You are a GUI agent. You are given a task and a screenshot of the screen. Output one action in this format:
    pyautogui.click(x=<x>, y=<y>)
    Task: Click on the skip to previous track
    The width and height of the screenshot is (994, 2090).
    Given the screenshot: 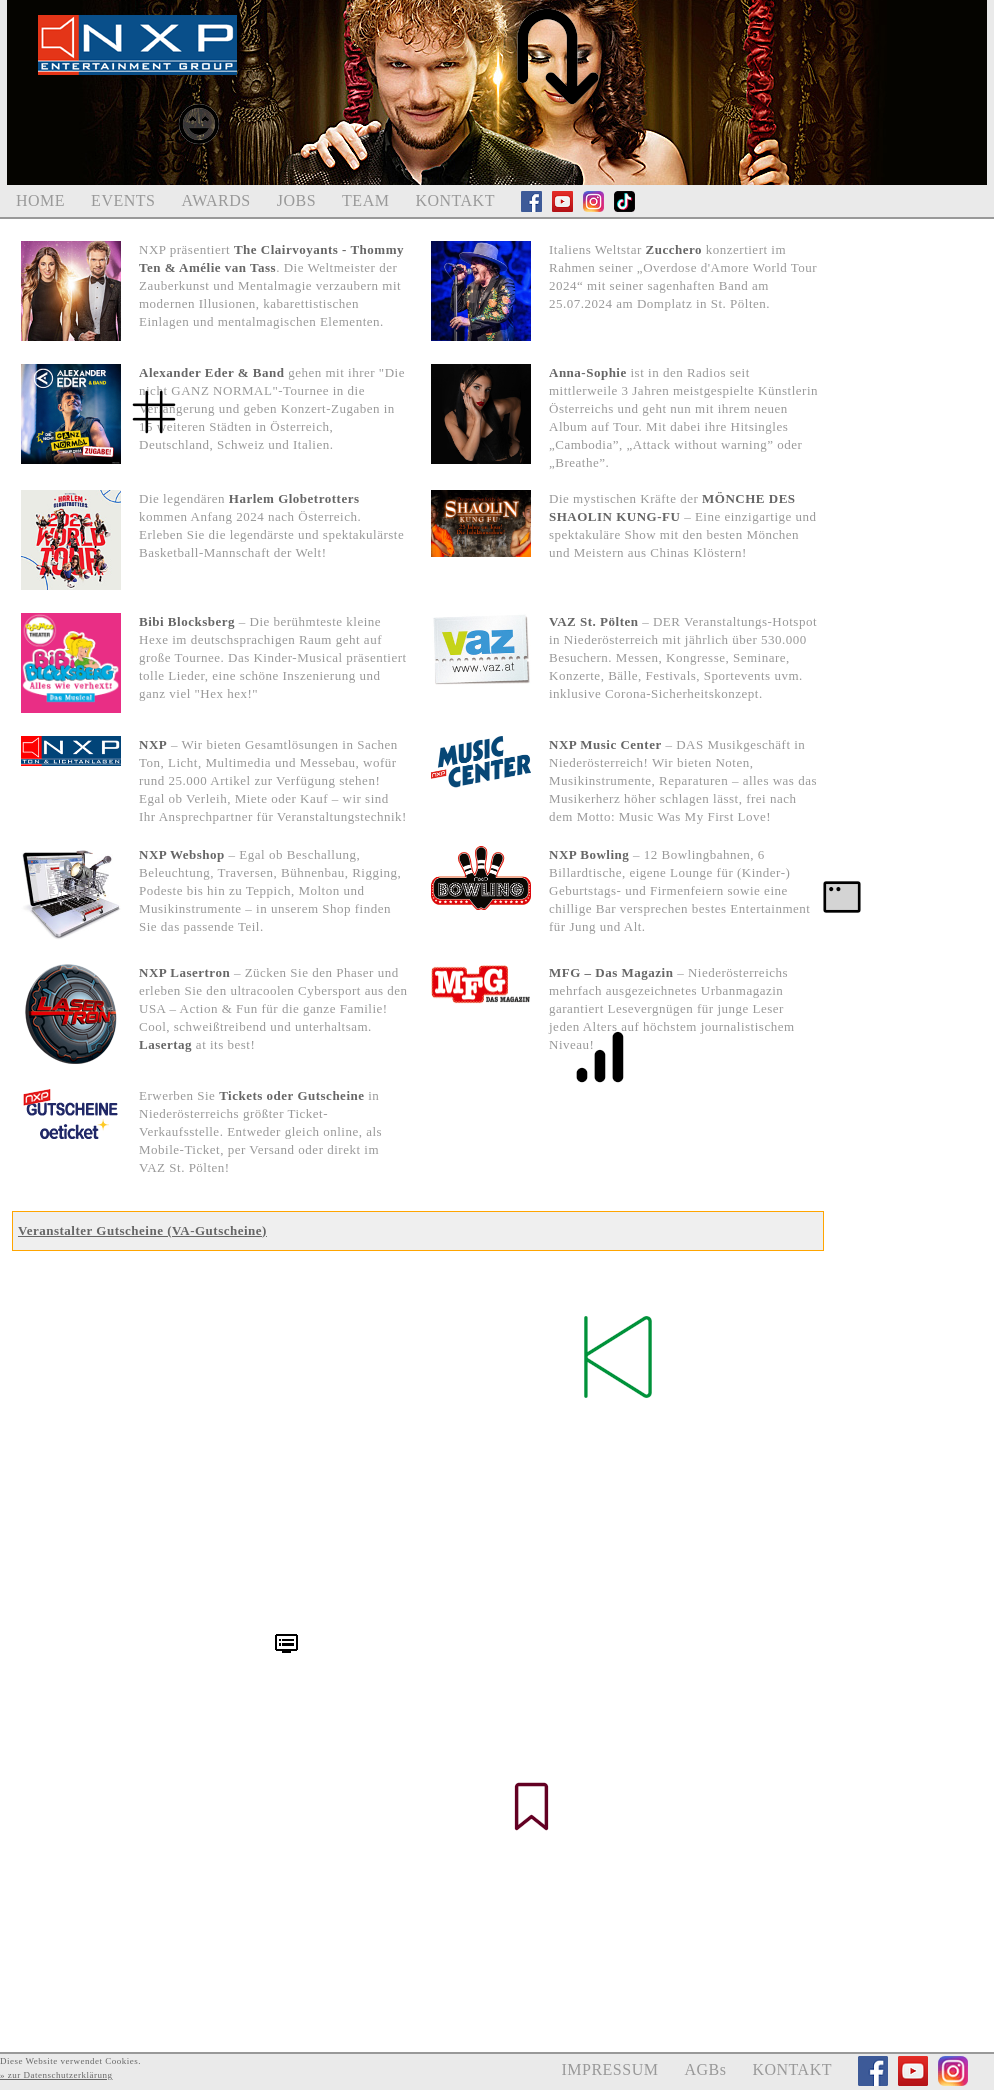 What is the action you would take?
    pyautogui.click(x=618, y=1357)
    